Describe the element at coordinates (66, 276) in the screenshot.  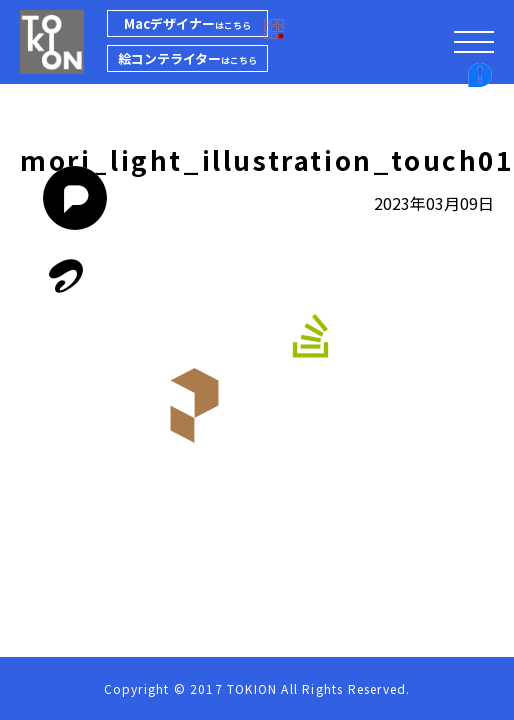
I see `airtel app or service` at that location.